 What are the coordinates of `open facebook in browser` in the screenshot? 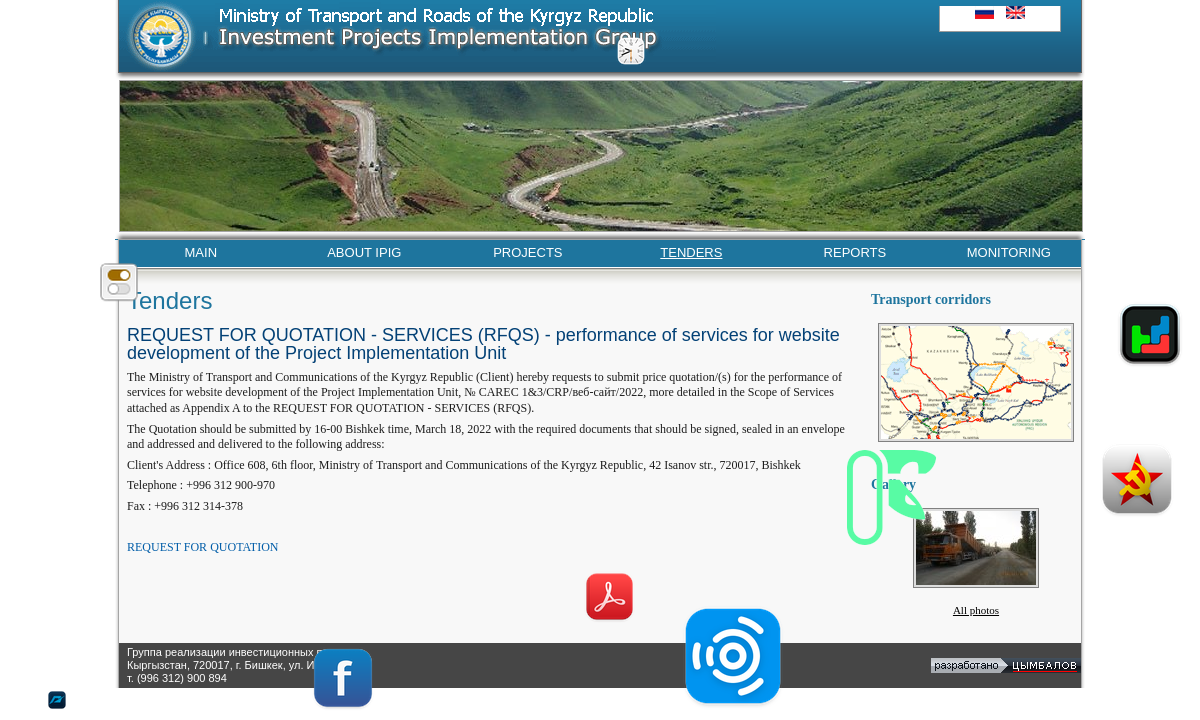 It's located at (343, 678).